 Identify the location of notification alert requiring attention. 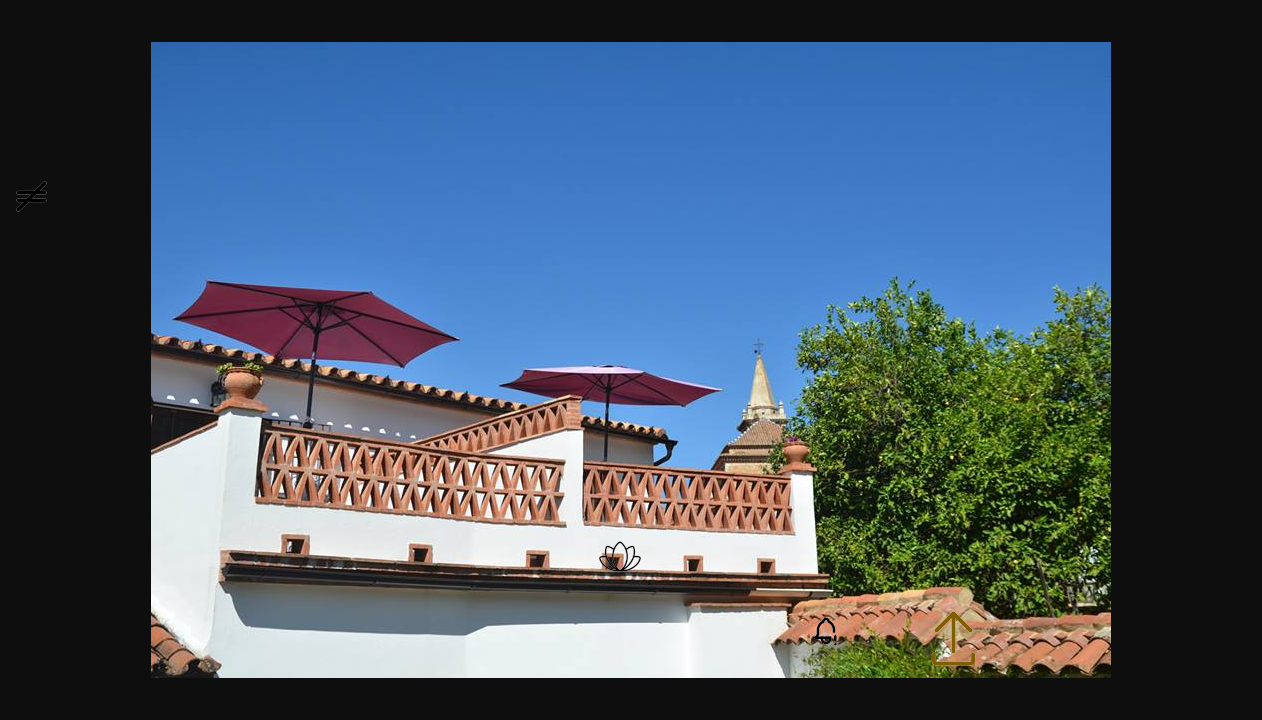
(826, 631).